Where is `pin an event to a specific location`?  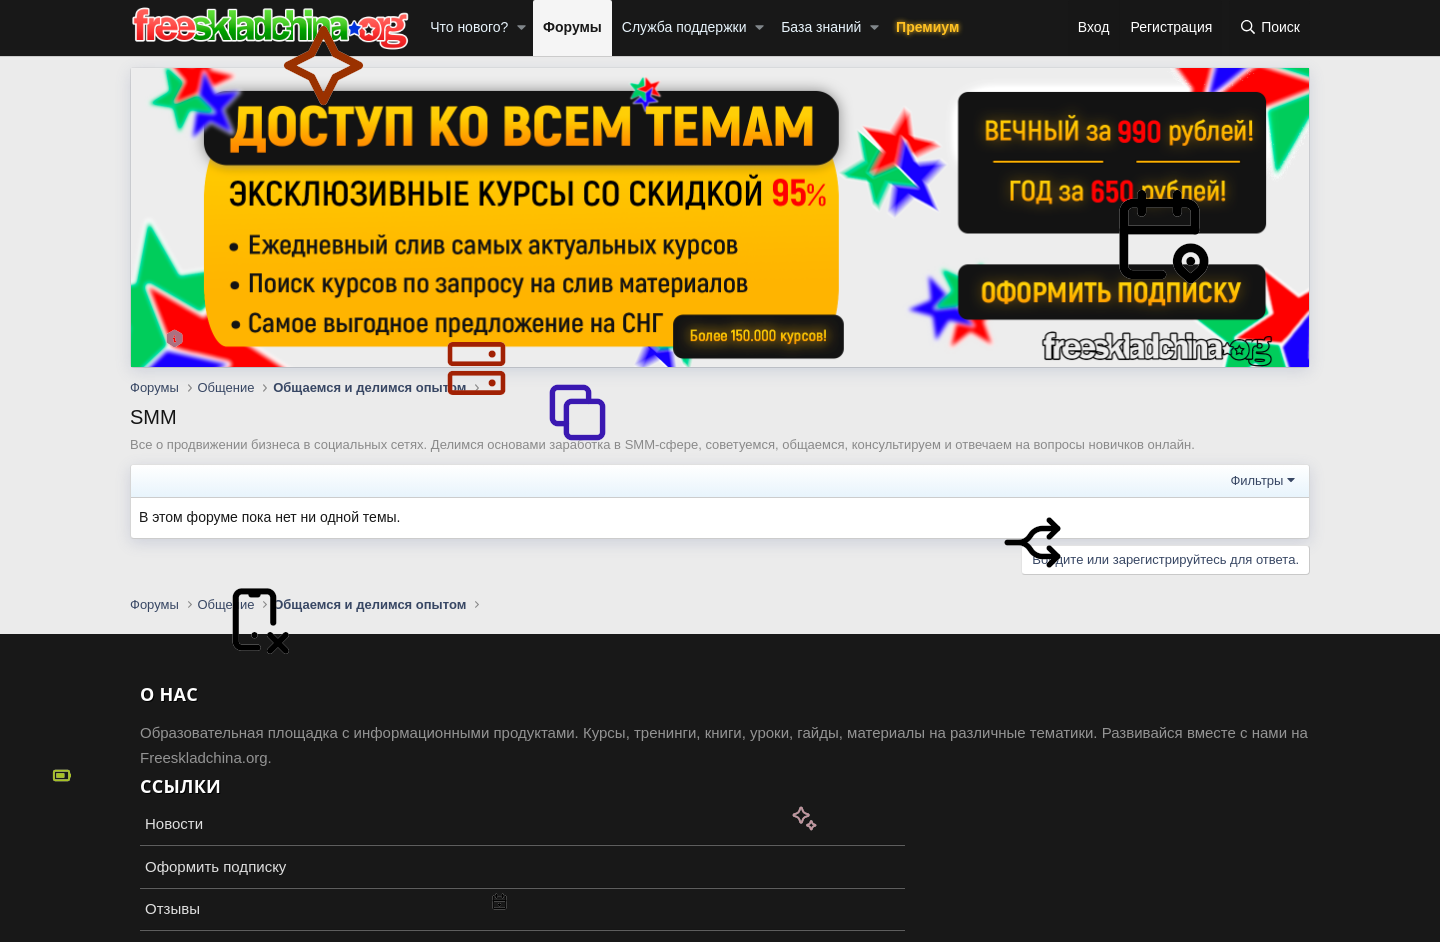 pin an event to a specific location is located at coordinates (1159, 234).